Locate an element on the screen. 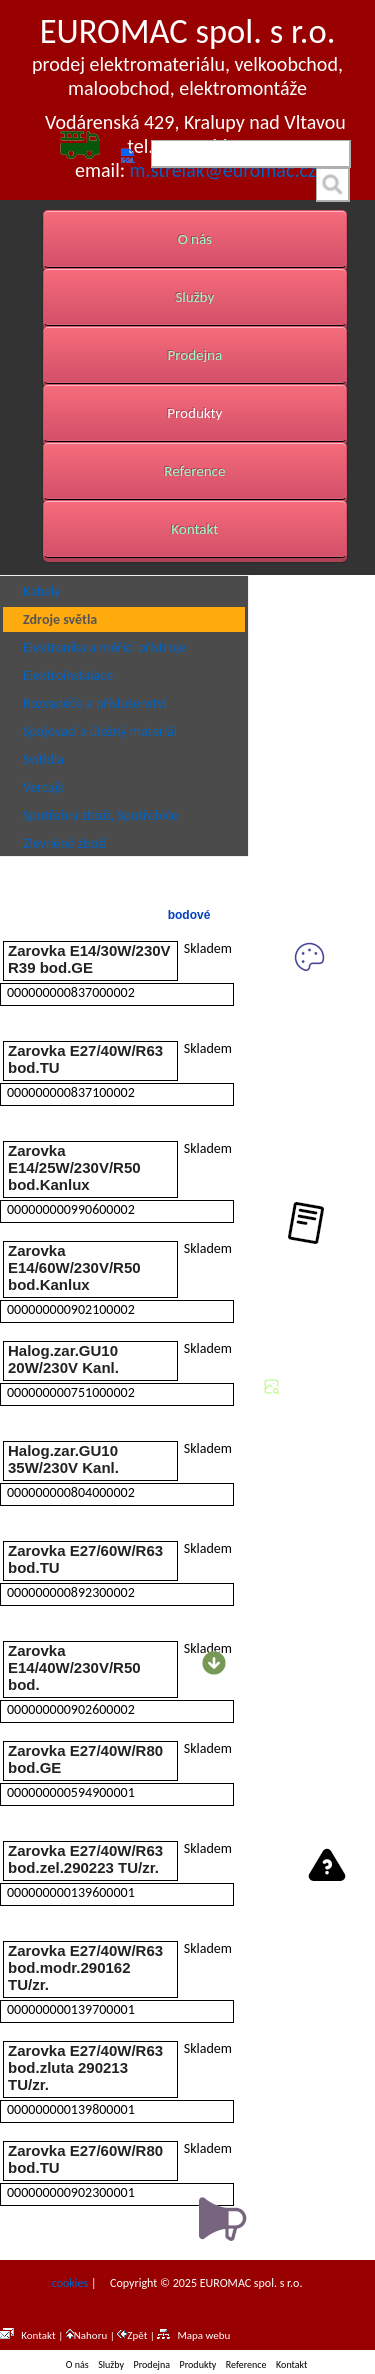  search through your photo library is located at coordinates (271, 1386).